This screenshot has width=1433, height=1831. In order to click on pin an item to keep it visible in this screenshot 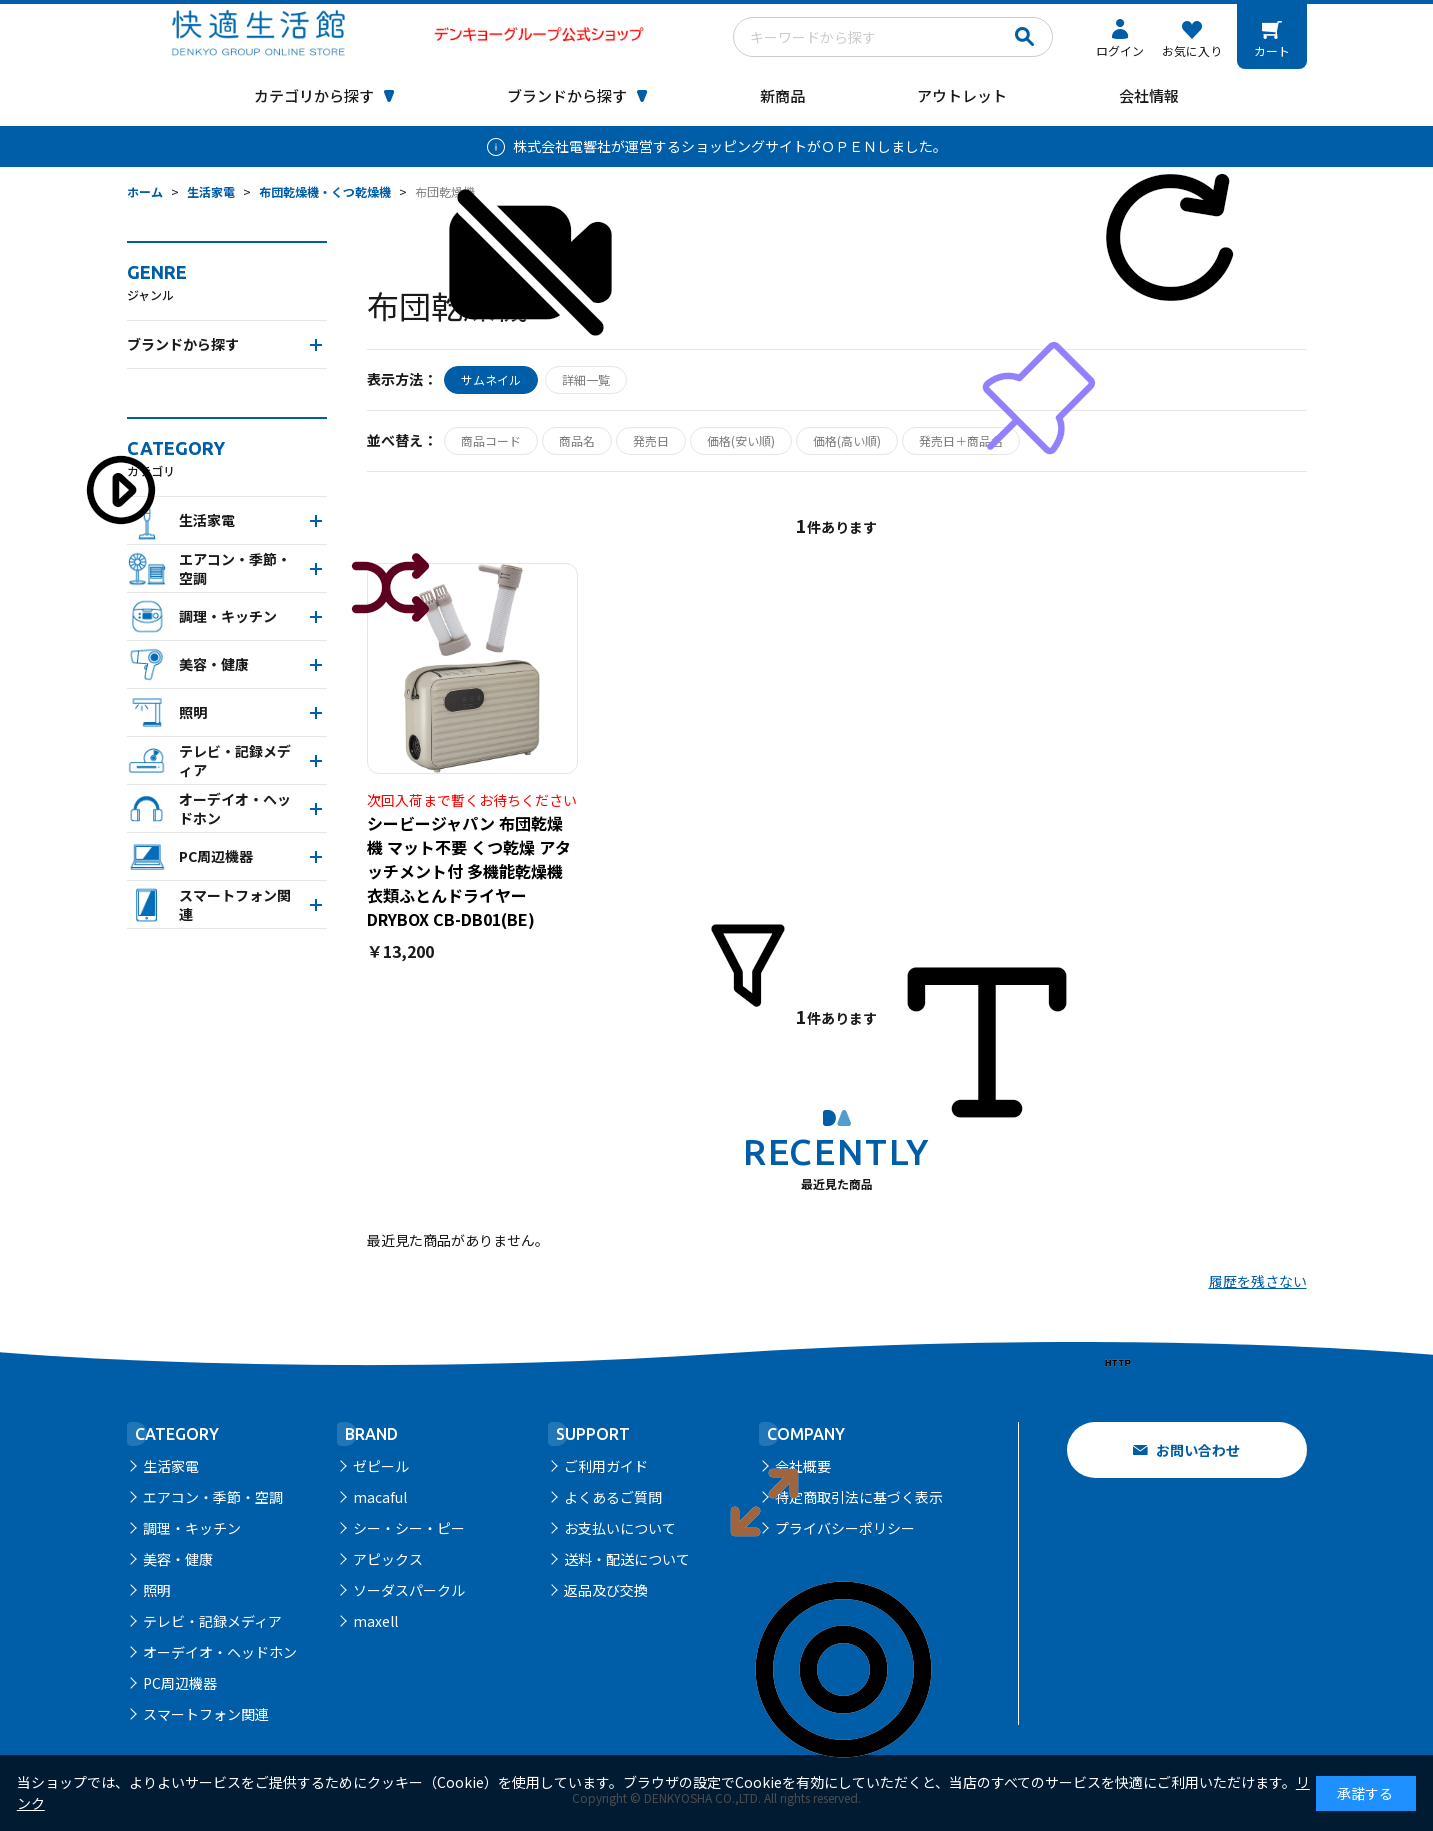, I will do `click(1034, 402)`.